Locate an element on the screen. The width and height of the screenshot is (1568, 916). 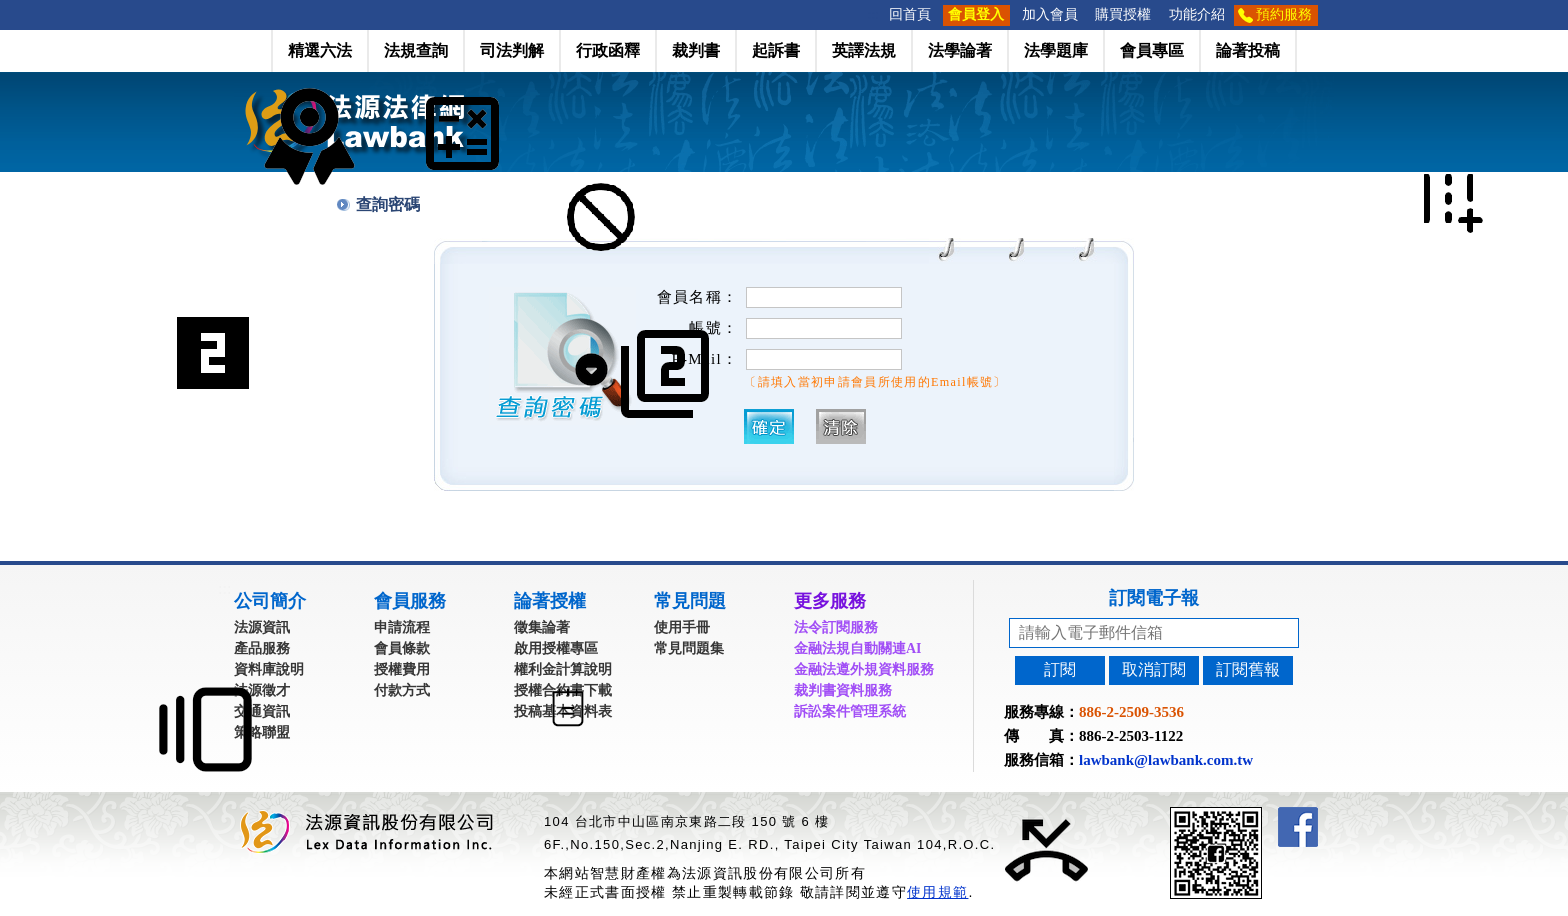
open calculator is located at coordinates (462, 133).